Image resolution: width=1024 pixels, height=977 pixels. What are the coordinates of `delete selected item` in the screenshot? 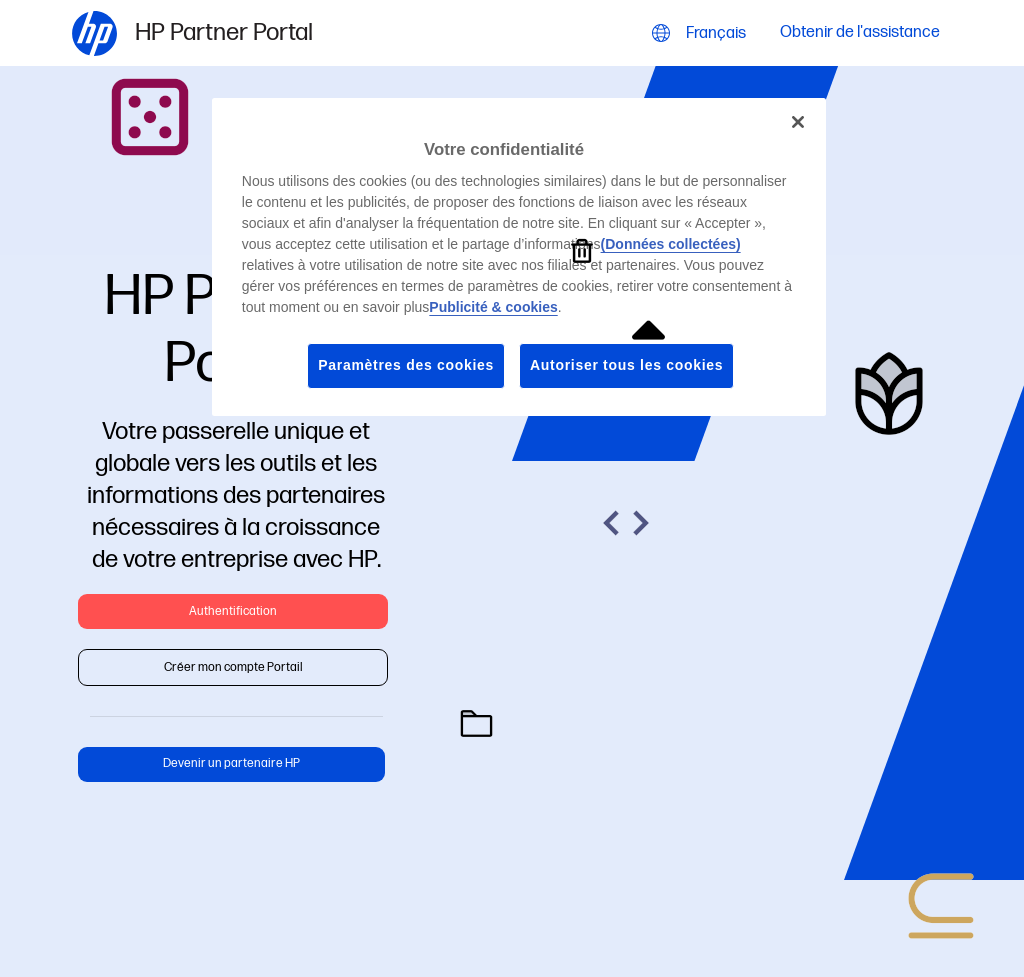 It's located at (582, 252).